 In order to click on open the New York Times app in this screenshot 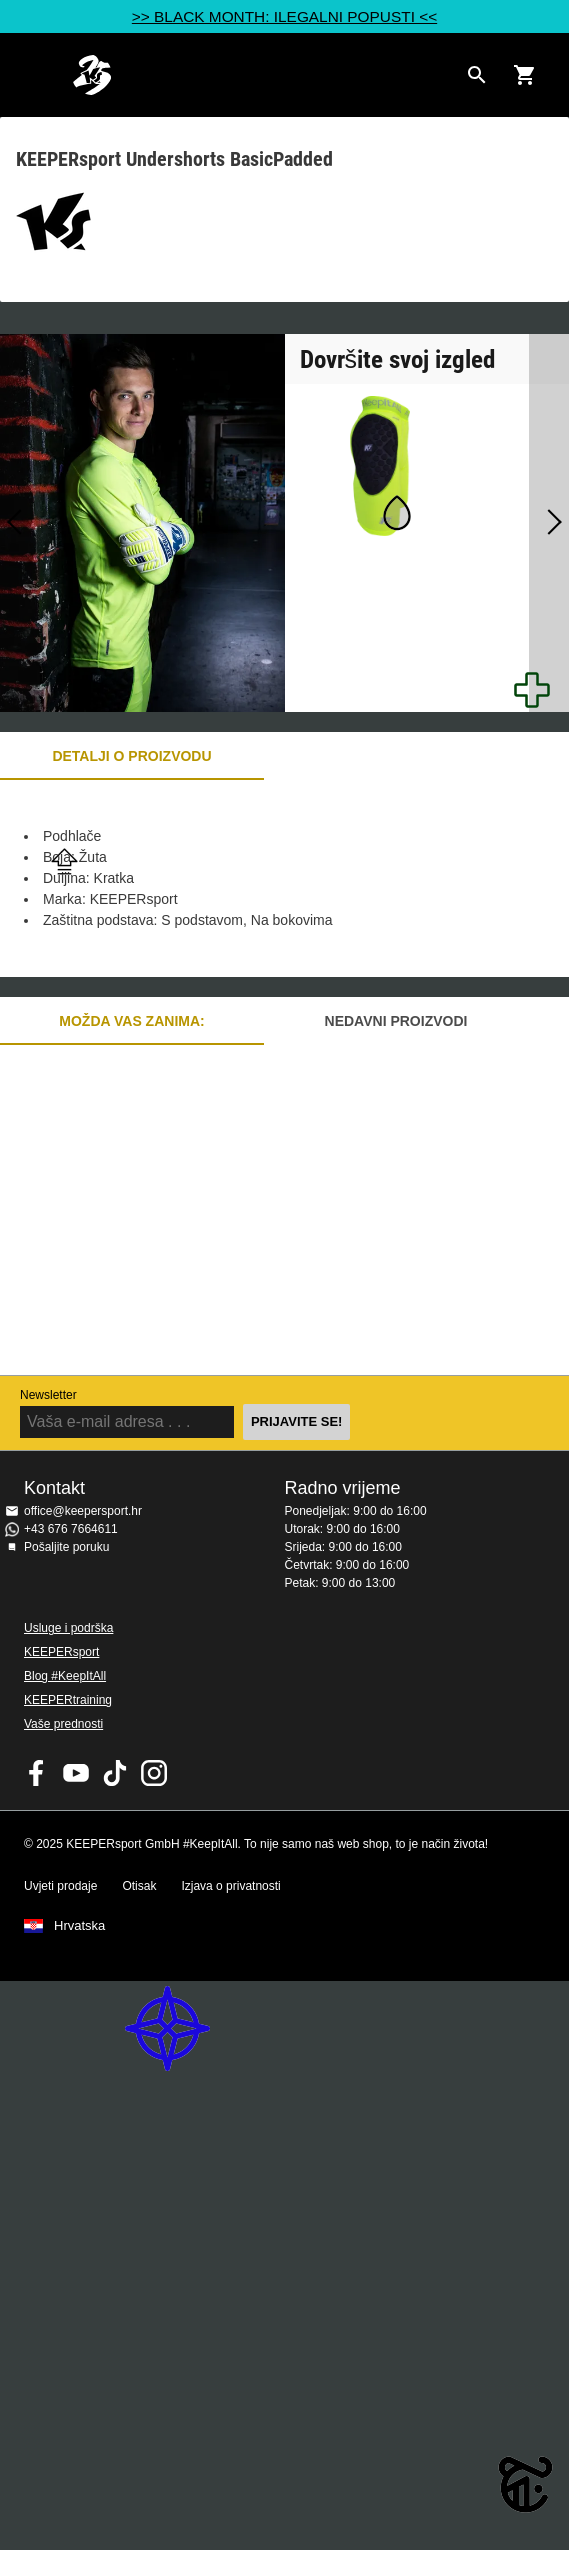, I will do `click(525, 2483)`.